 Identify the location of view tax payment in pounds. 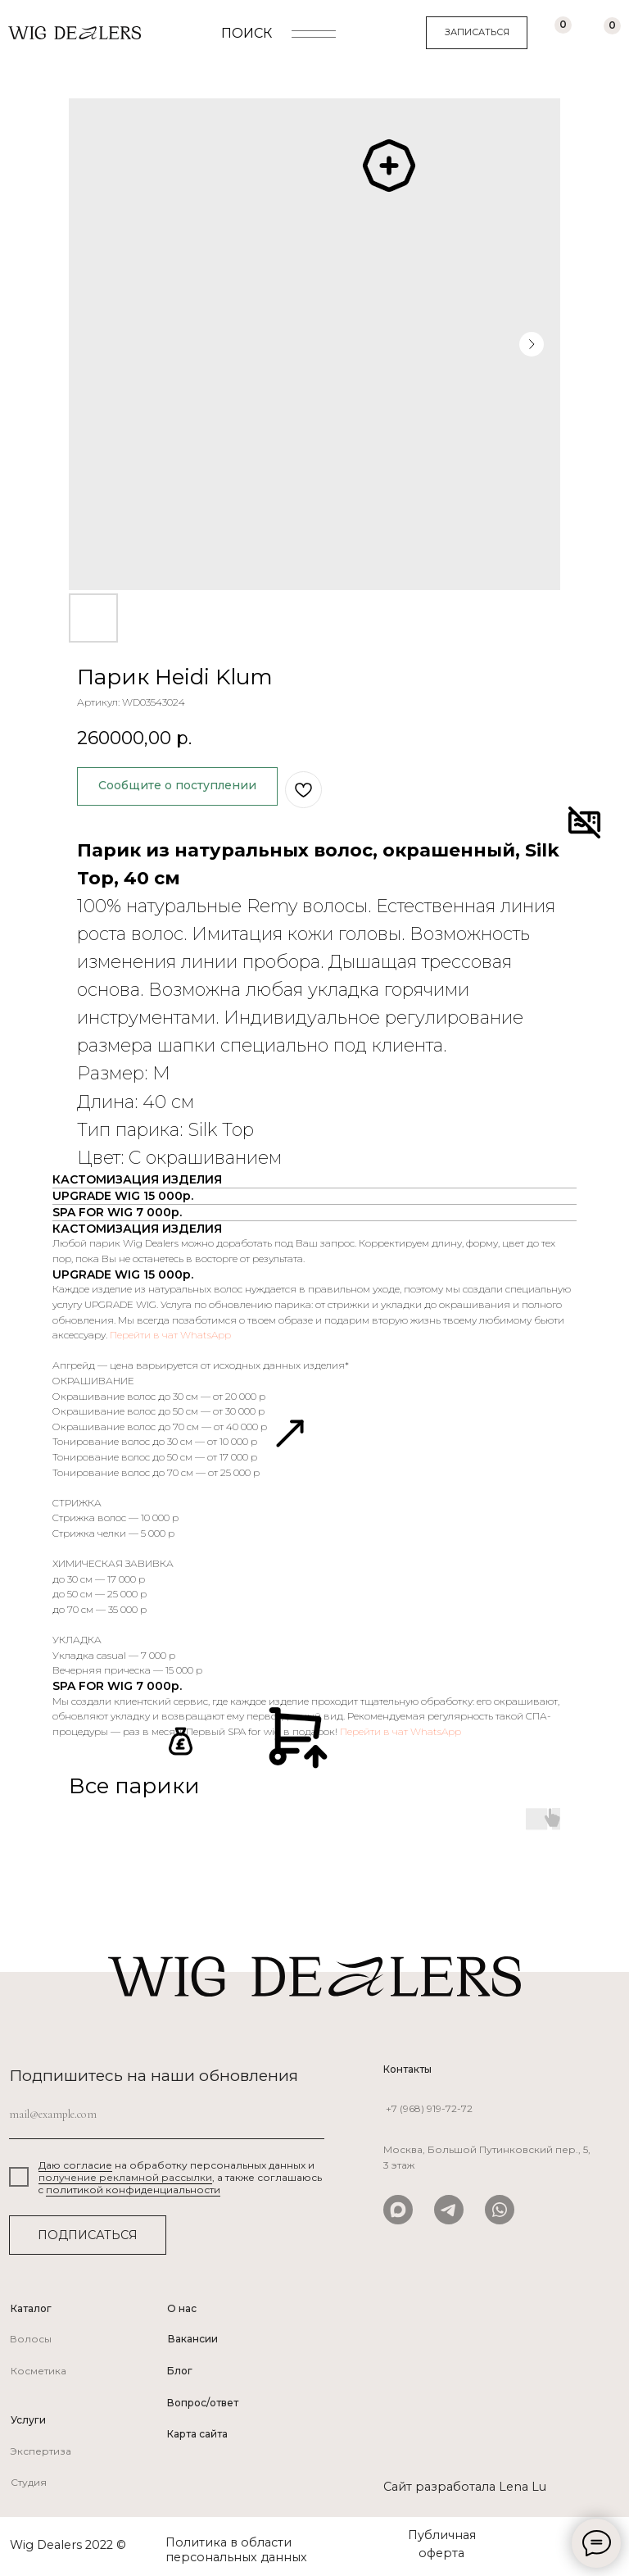
(180, 1741).